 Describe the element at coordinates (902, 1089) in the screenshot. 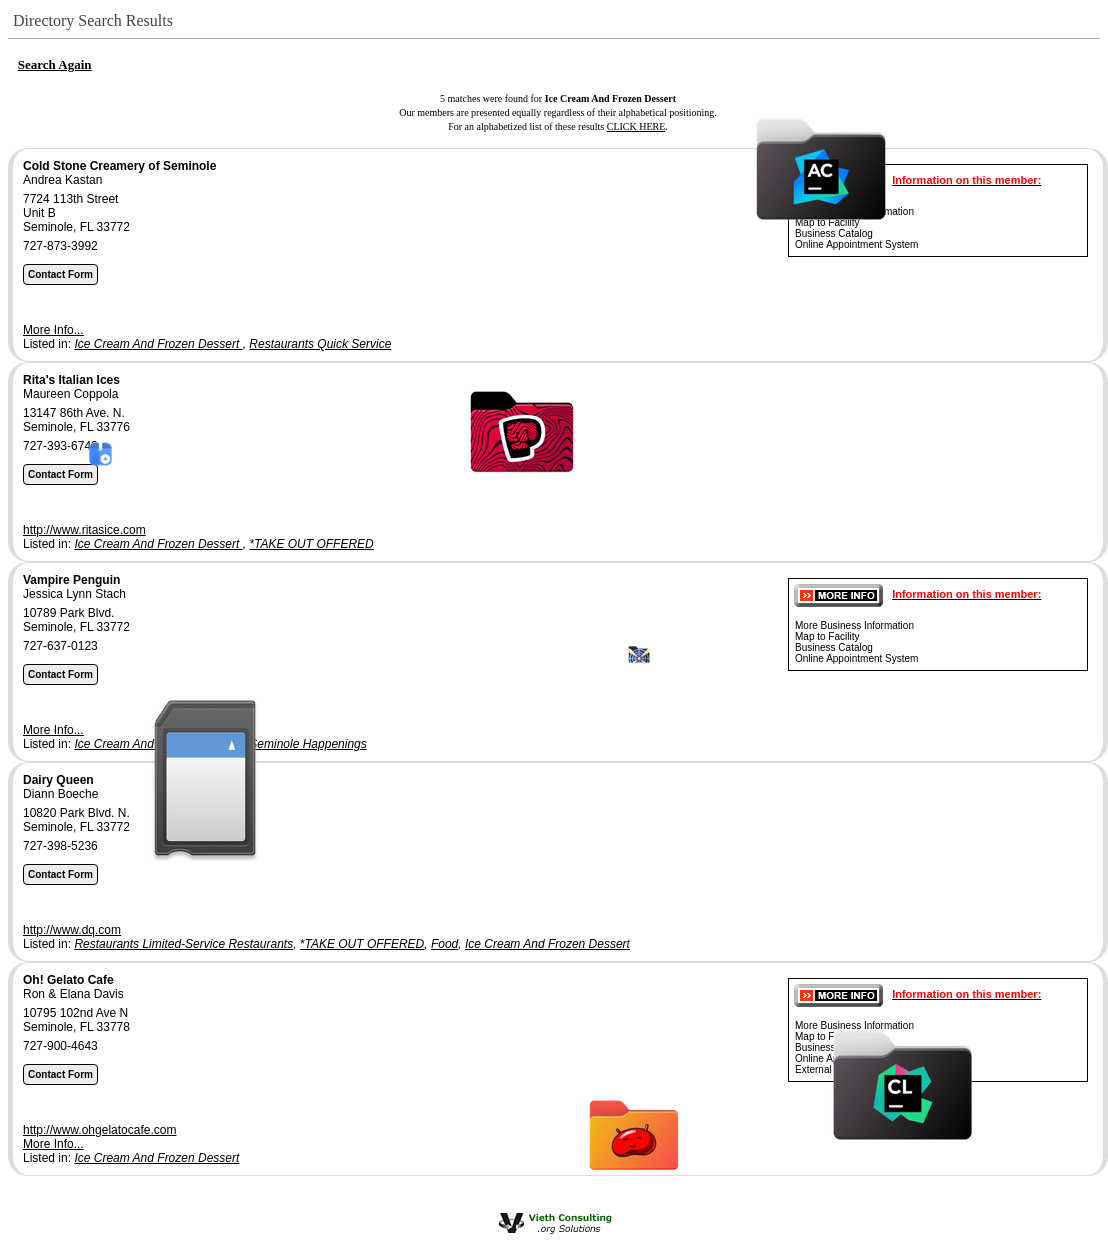

I see `open CLion project folder` at that location.